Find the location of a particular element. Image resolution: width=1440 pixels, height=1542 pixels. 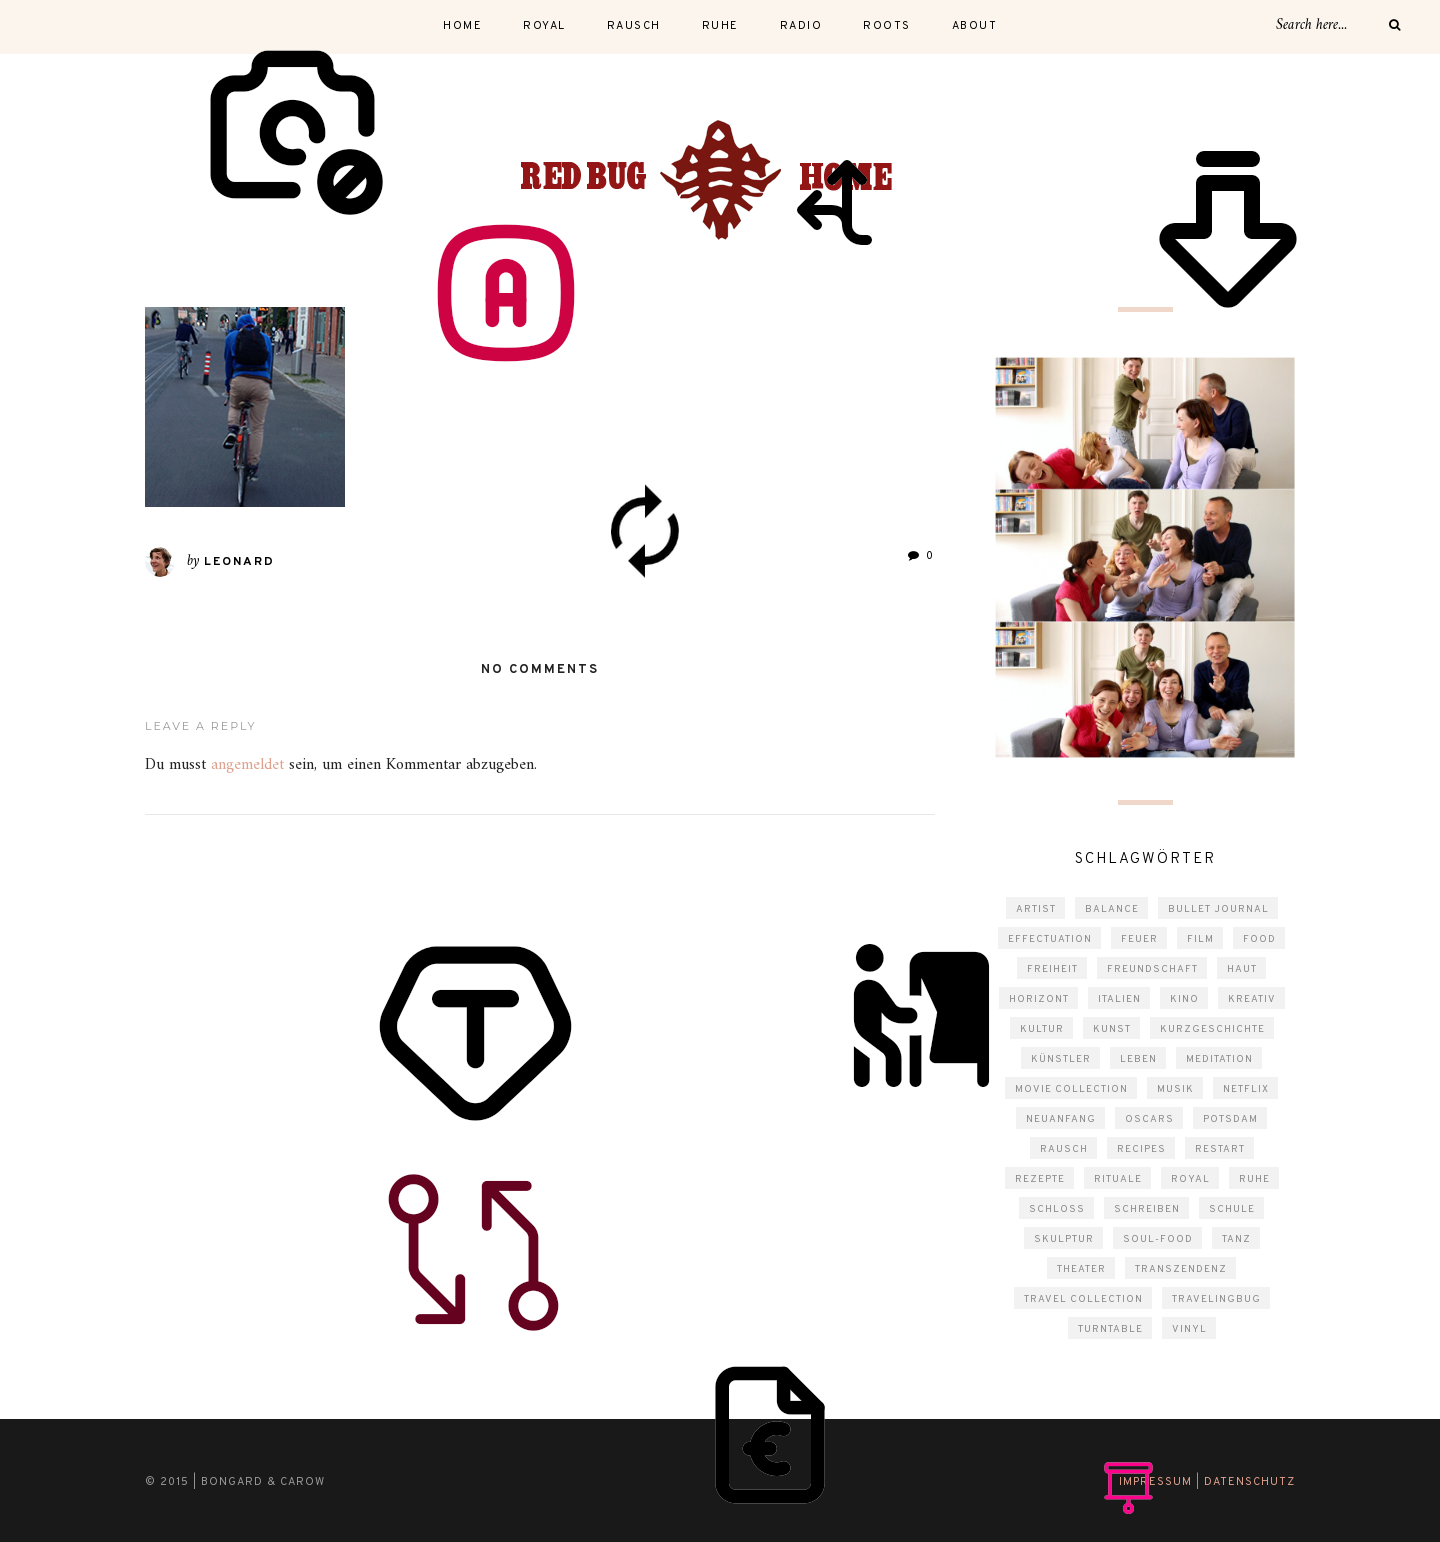

start a presentation is located at coordinates (1128, 1484).